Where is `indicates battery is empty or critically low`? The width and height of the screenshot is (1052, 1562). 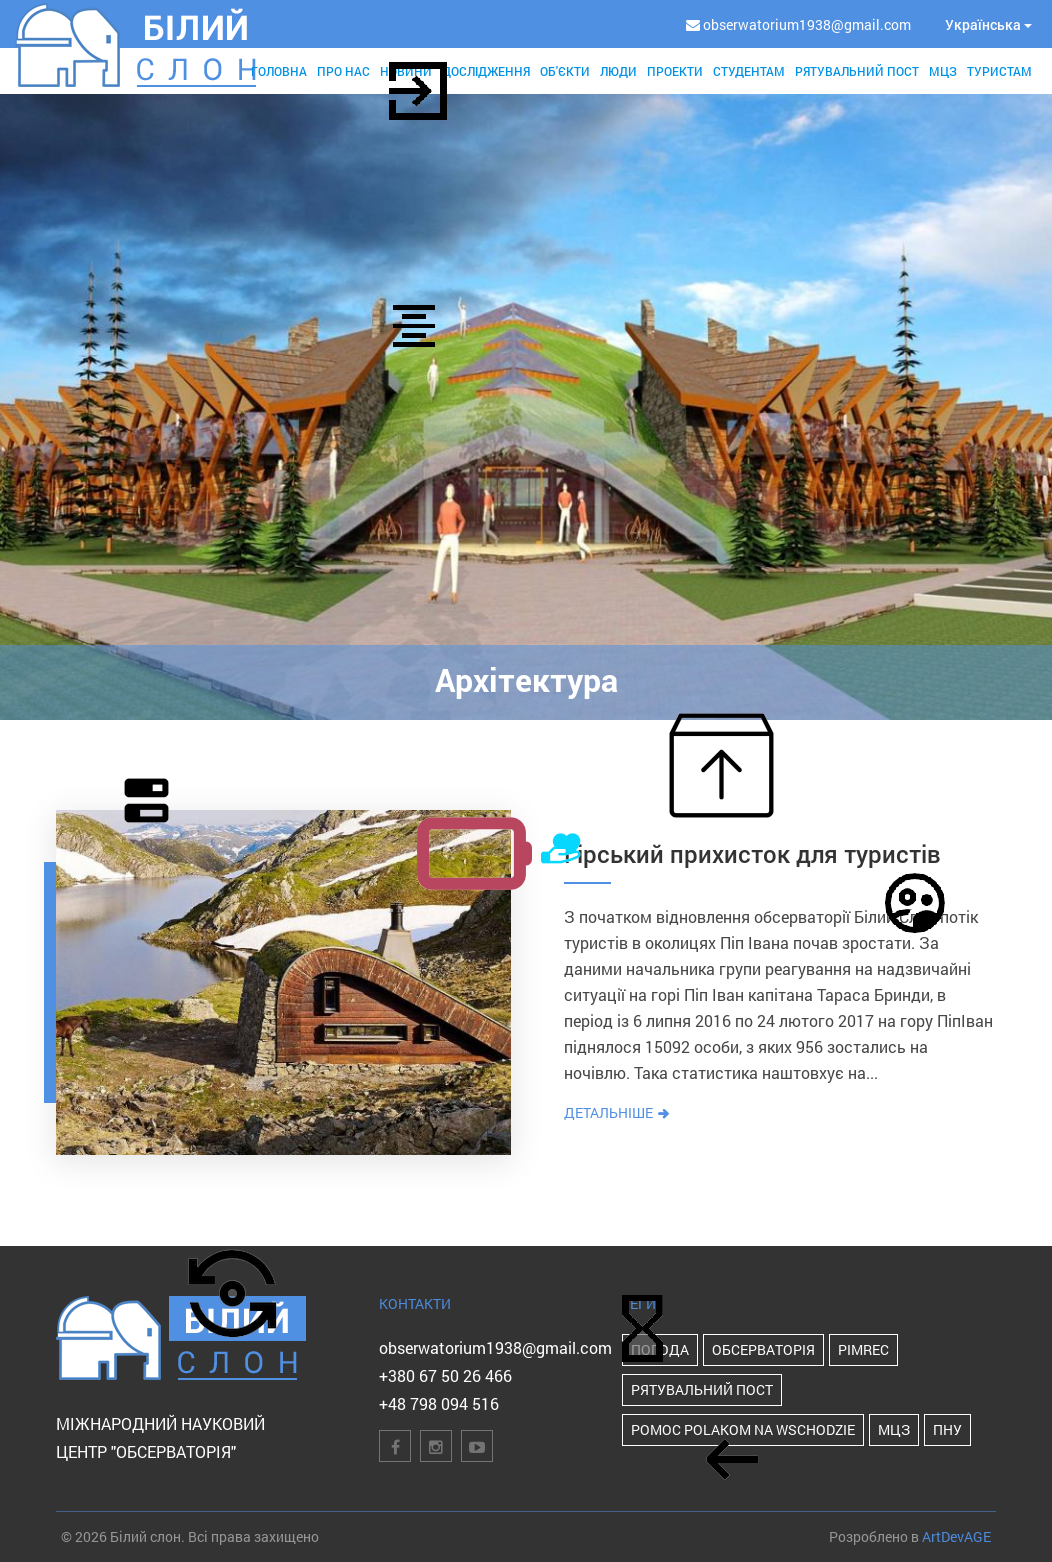 indicates battery is empty or critically low is located at coordinates (471, 847).